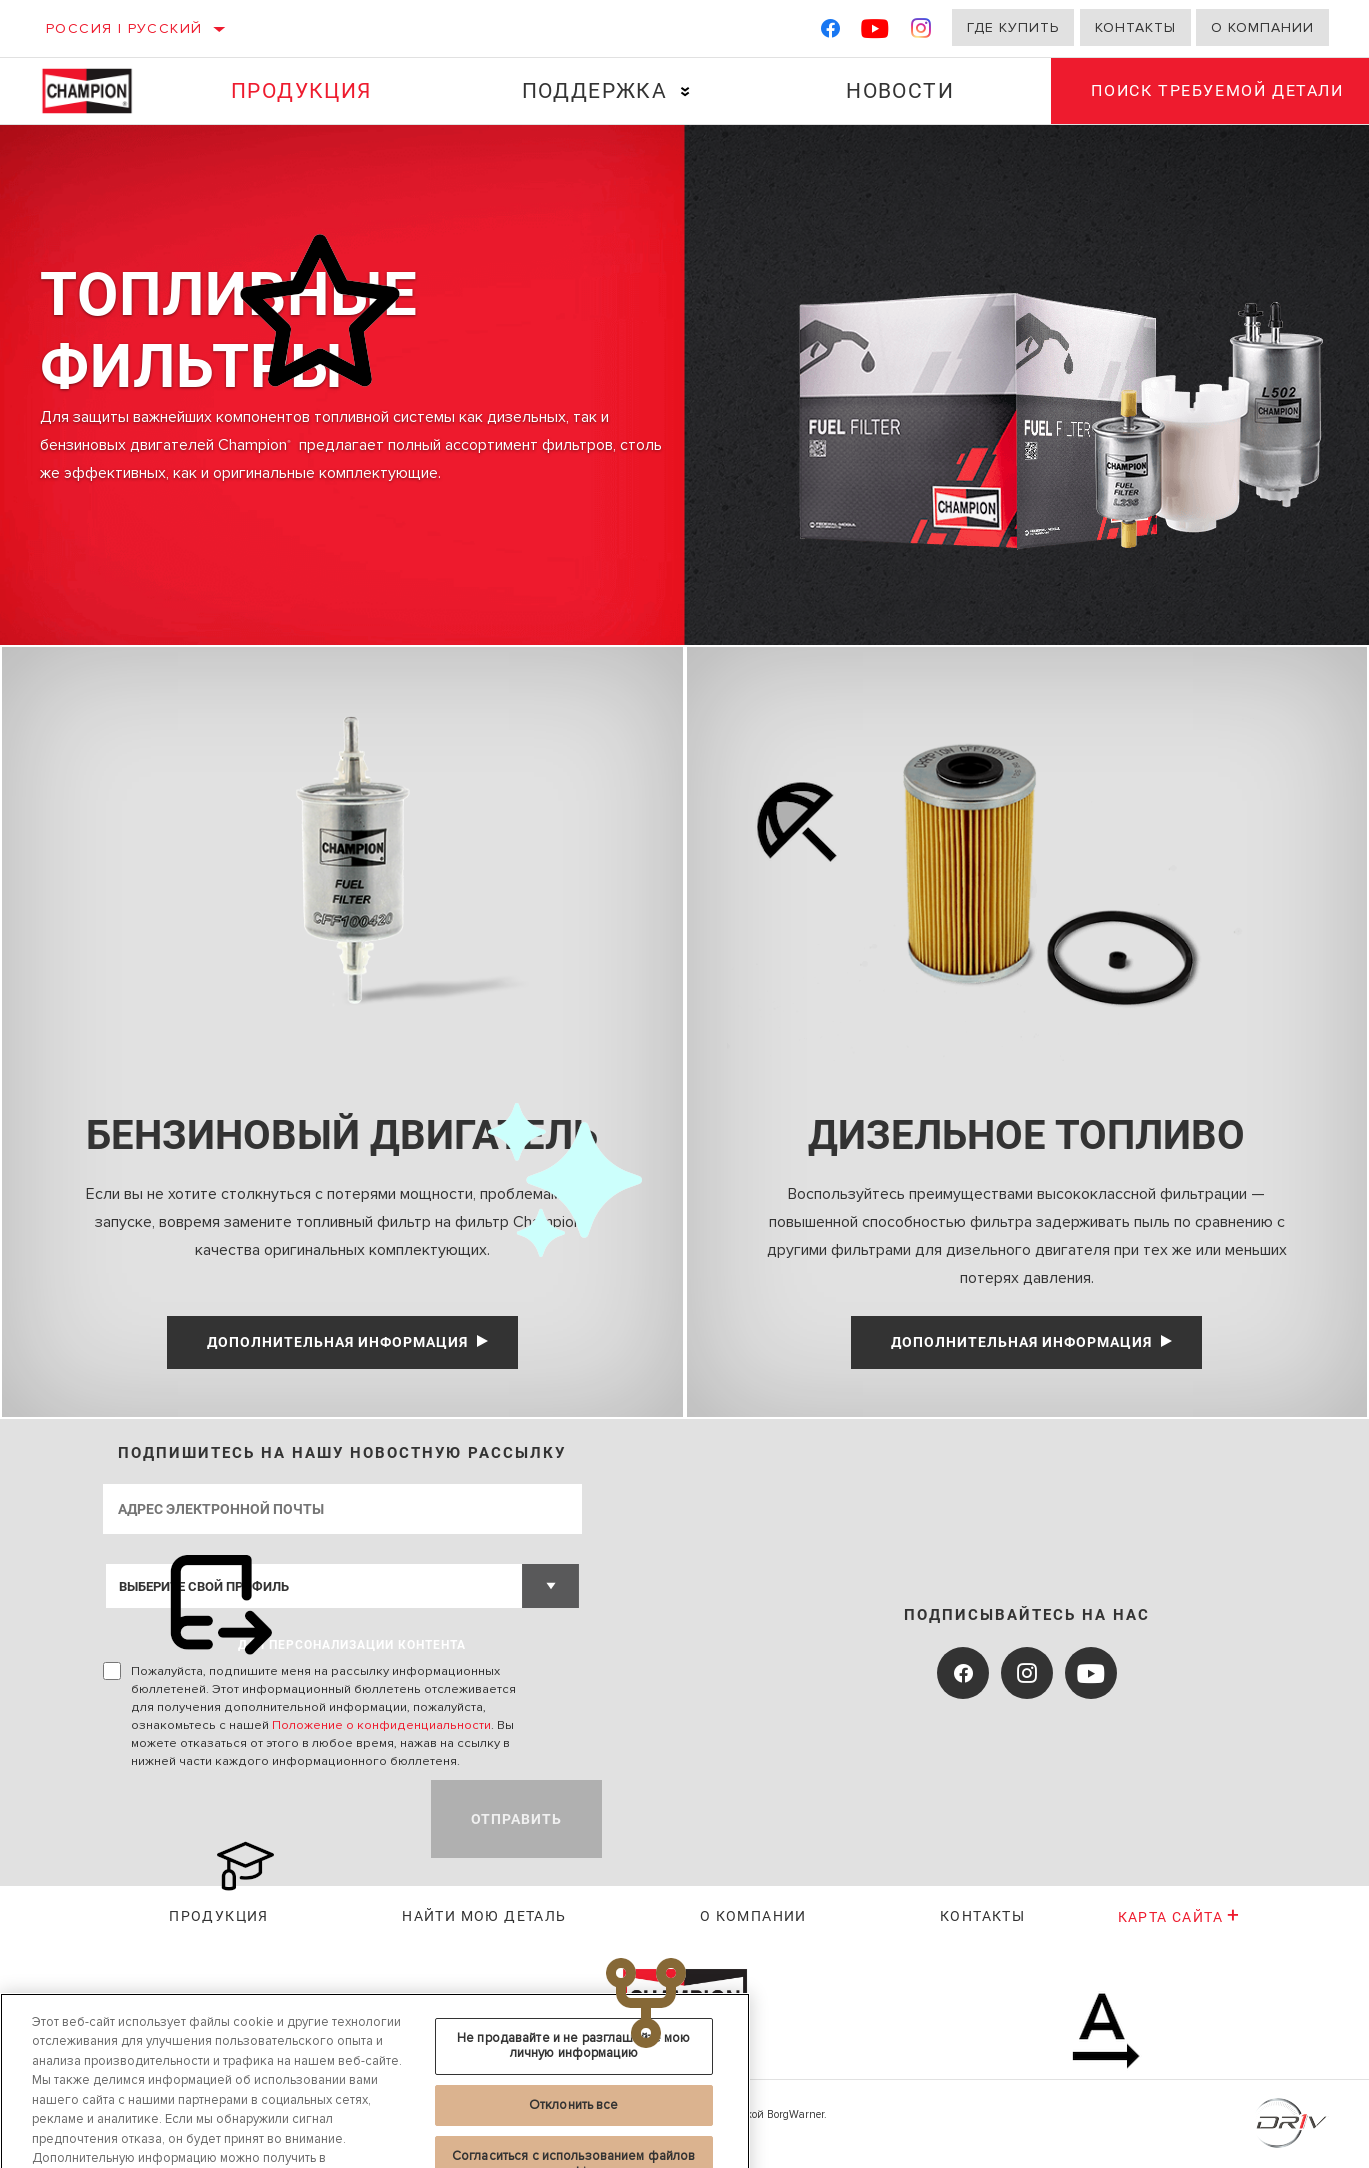  I want to click on access beach or vacation-related features, so click(797, 822).